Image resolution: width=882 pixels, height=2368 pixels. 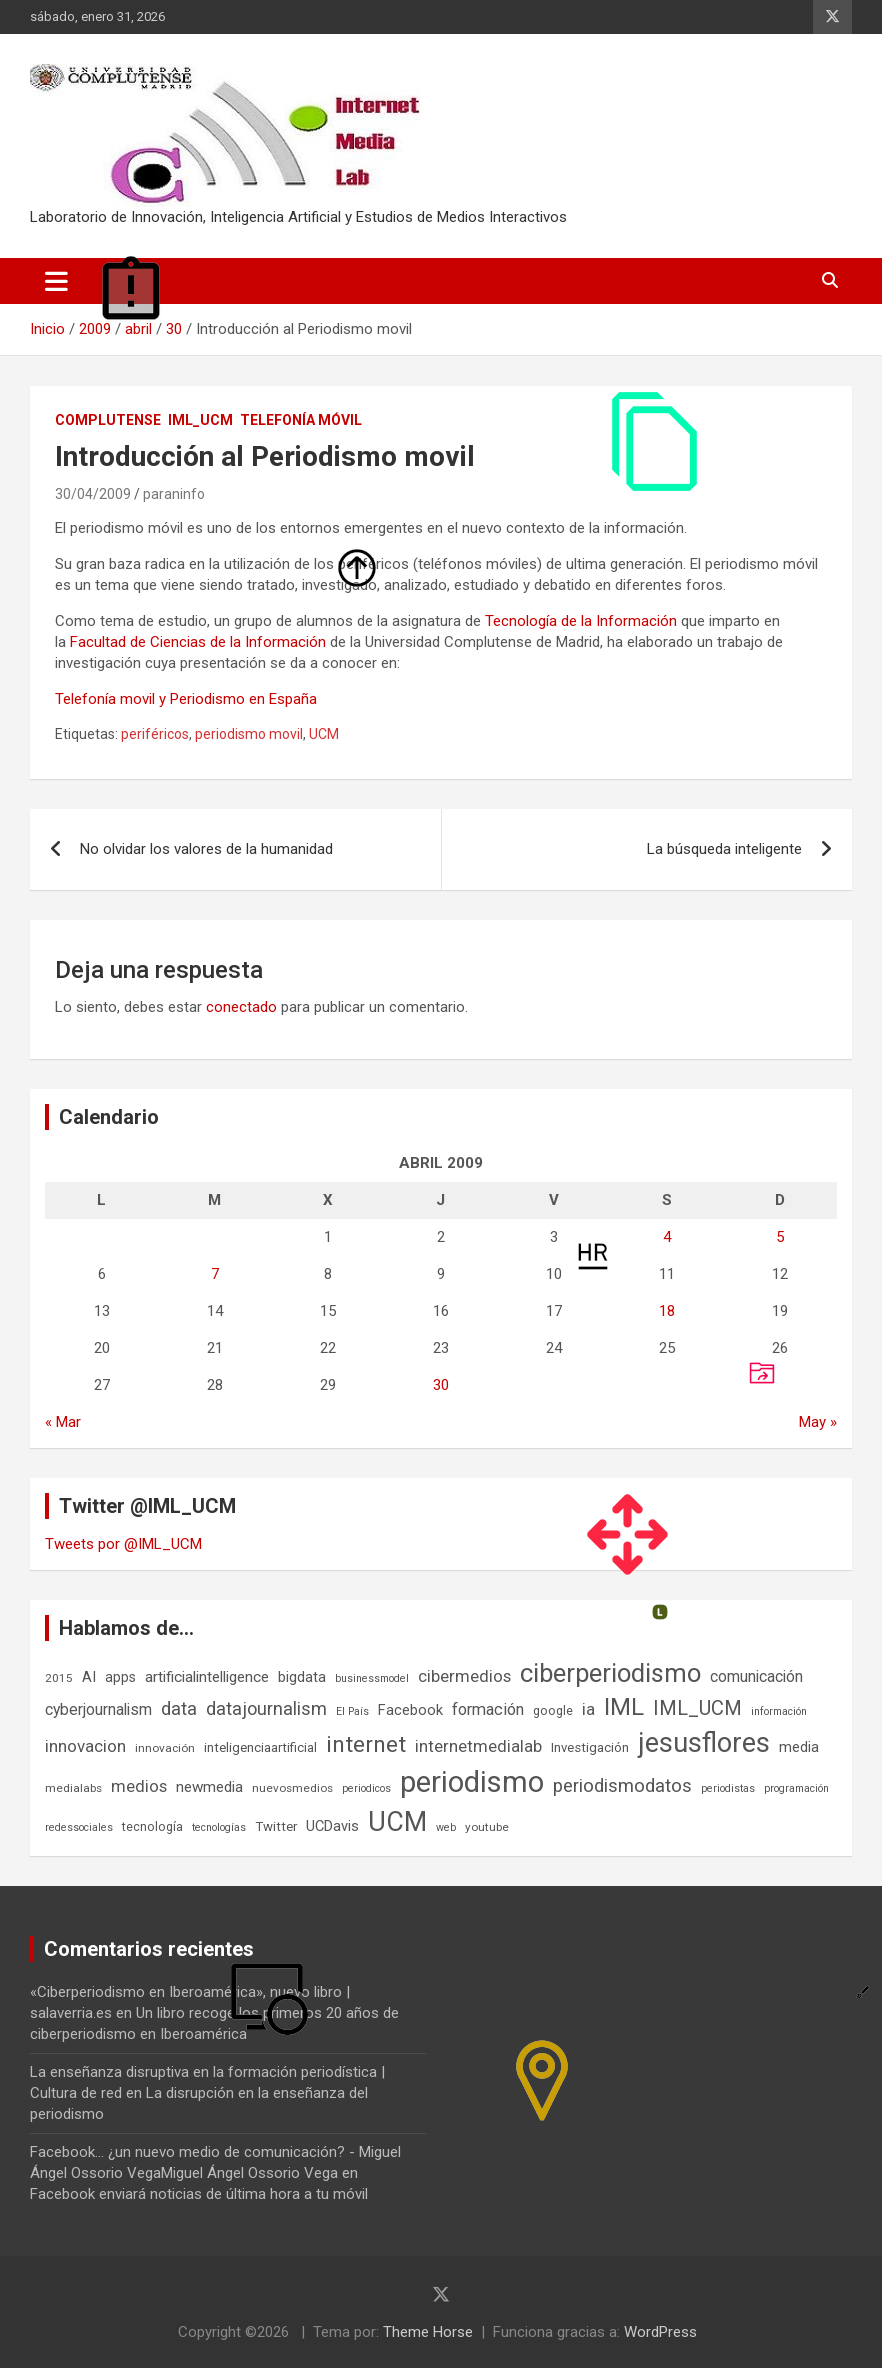 What do you see at coordinates (357, 568) in the screenshot?
I see `scroll to top of page` at bounding box center [357, 568].